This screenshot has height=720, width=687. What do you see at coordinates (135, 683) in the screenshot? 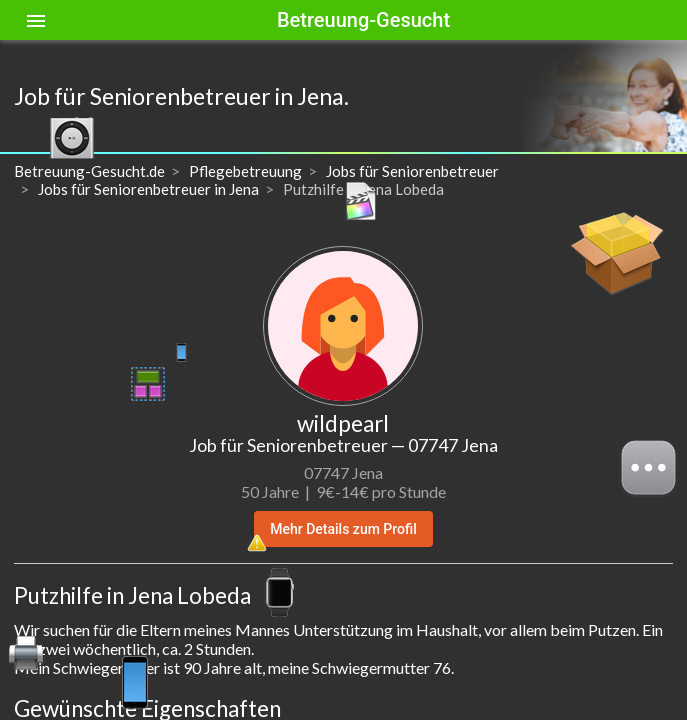
I see `indicates a connected iPhone device` at bounding box center [135, 683].